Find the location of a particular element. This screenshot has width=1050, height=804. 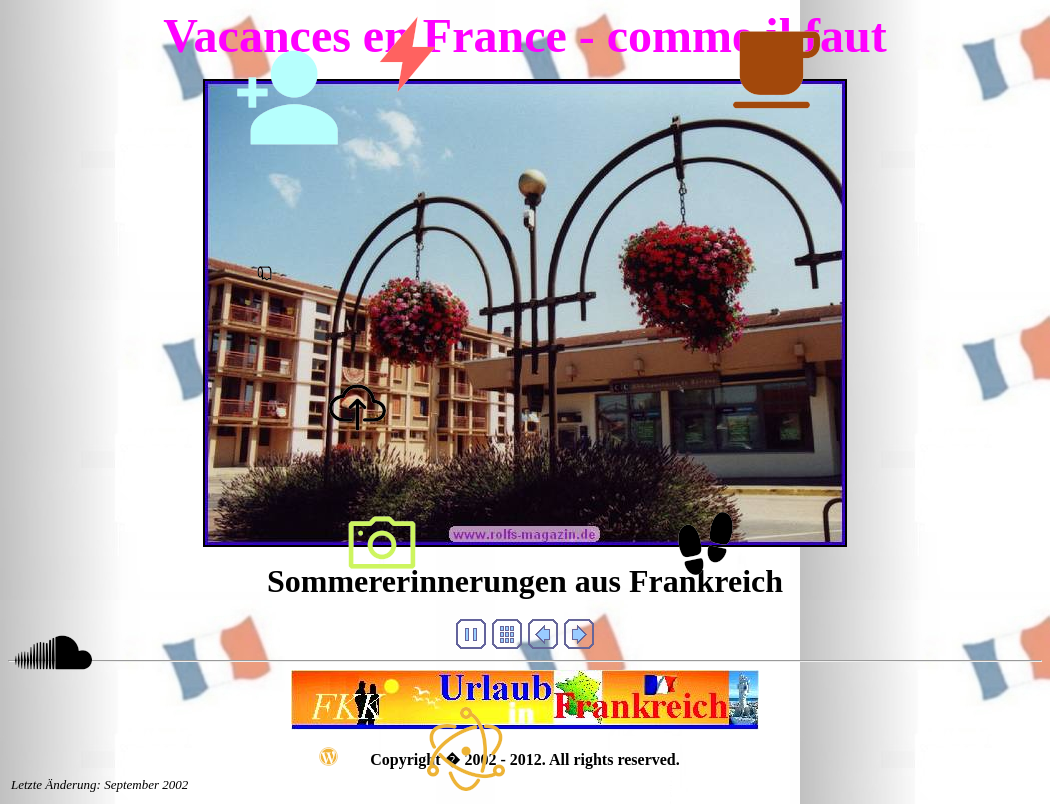

track your steps or walking activity is located at coordinates (705, 543).